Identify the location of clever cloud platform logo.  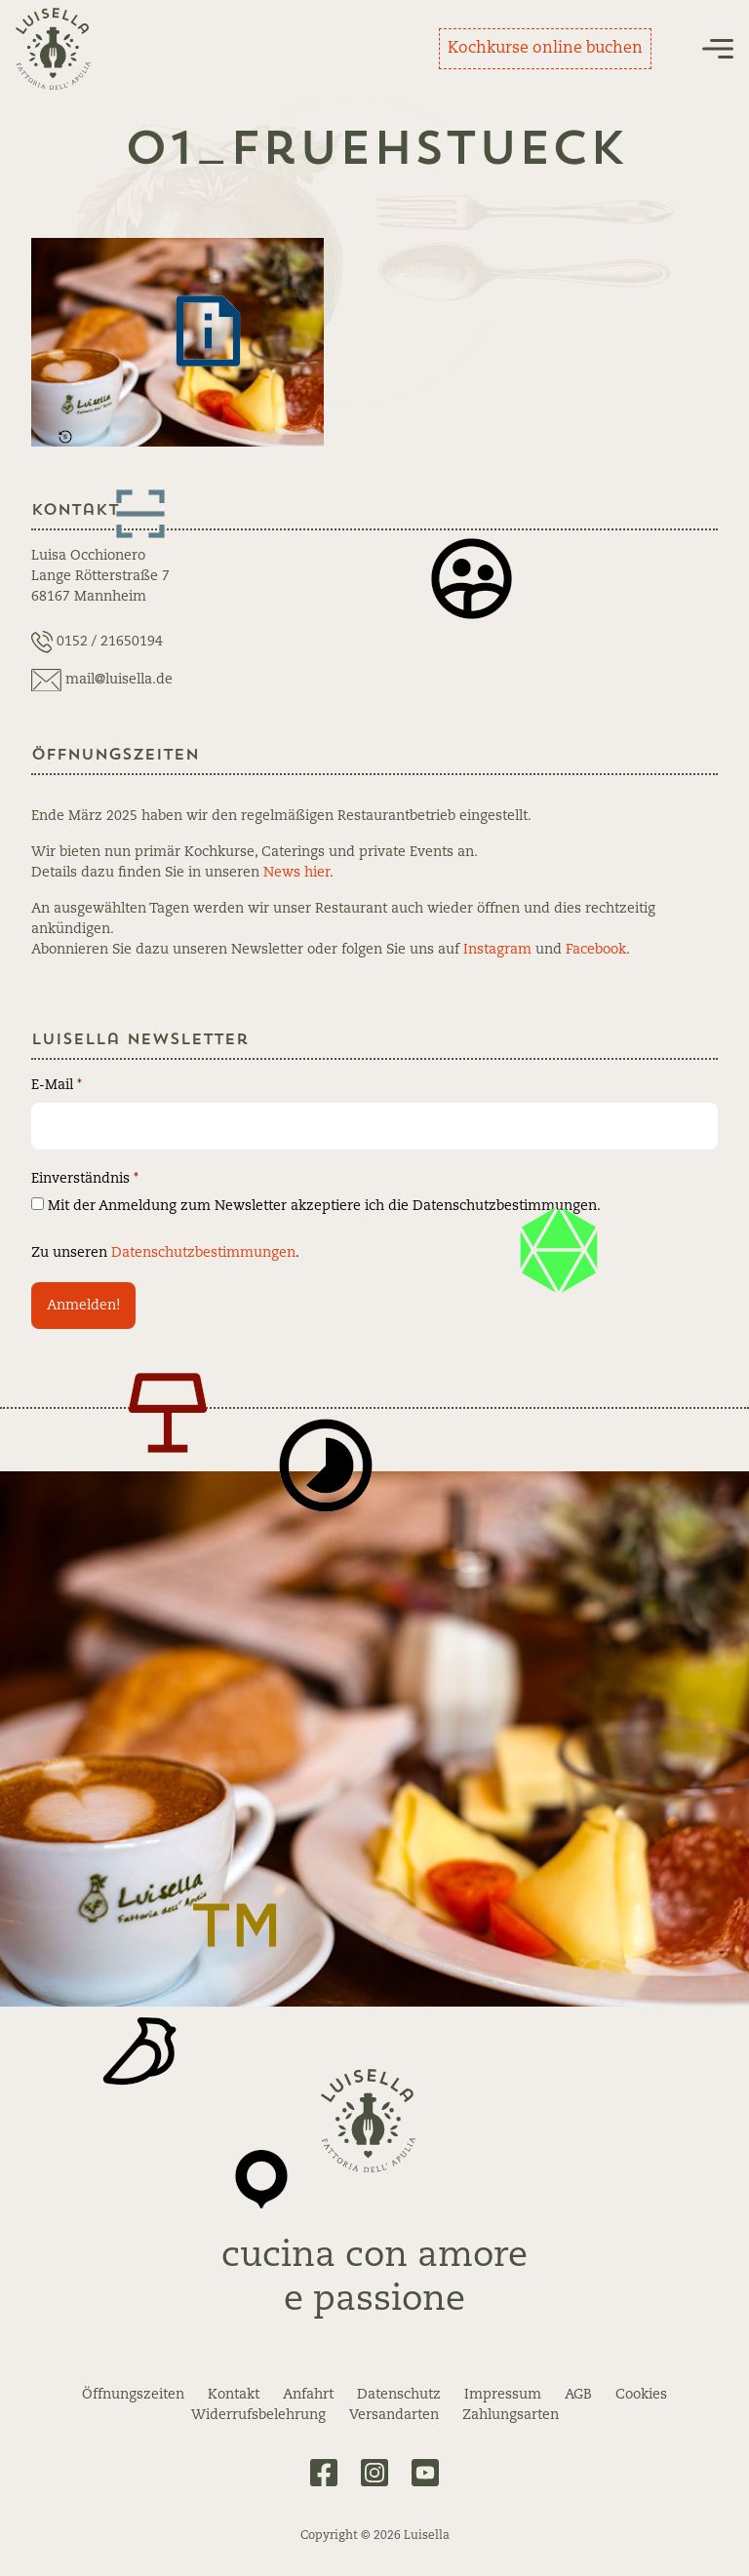
(559, 1250).